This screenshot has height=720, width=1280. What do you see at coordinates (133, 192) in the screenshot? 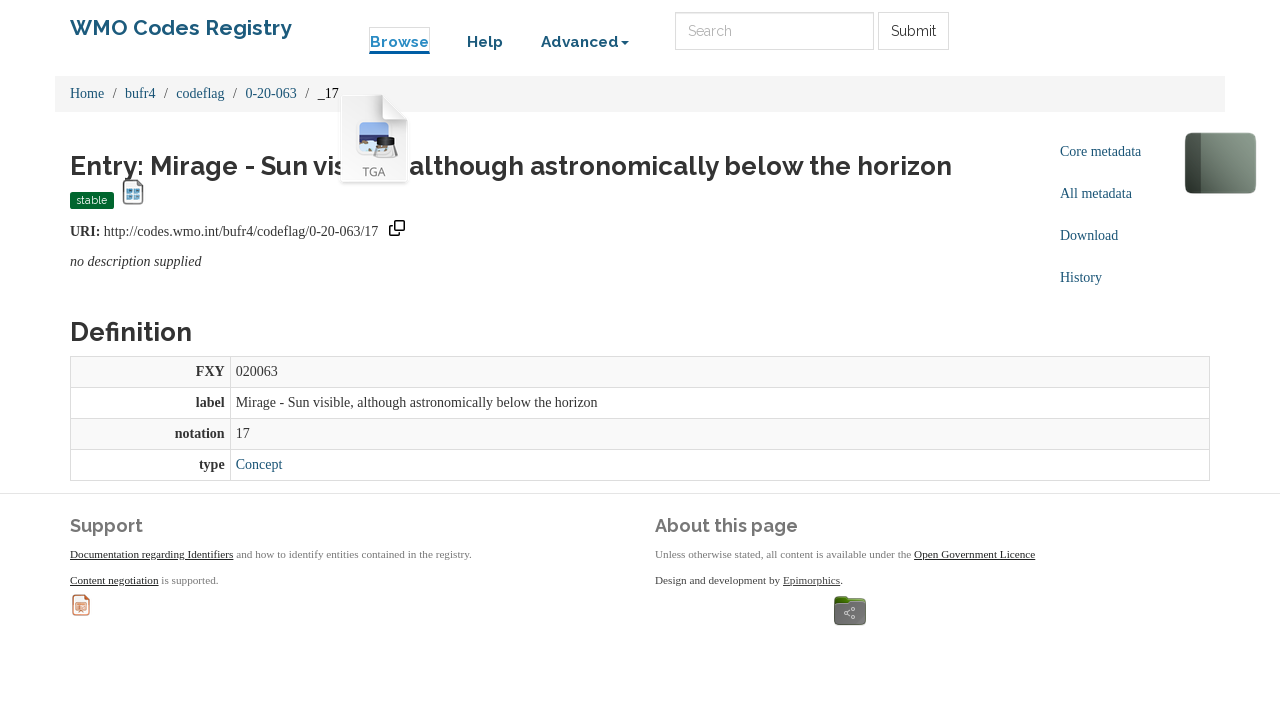
I see `open an opendocument master document file` at bounding box center [133, 192].